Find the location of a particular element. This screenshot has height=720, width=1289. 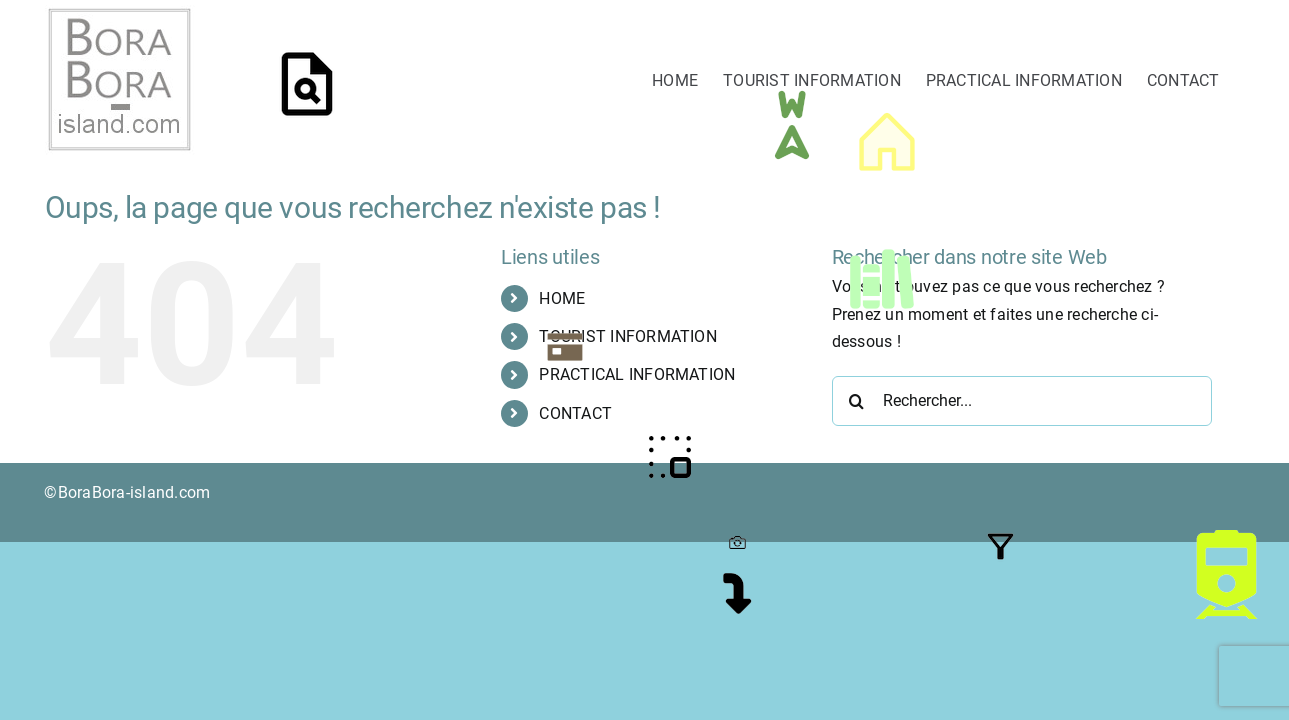

check document for plagiarism is located at coordinates (307, 84).